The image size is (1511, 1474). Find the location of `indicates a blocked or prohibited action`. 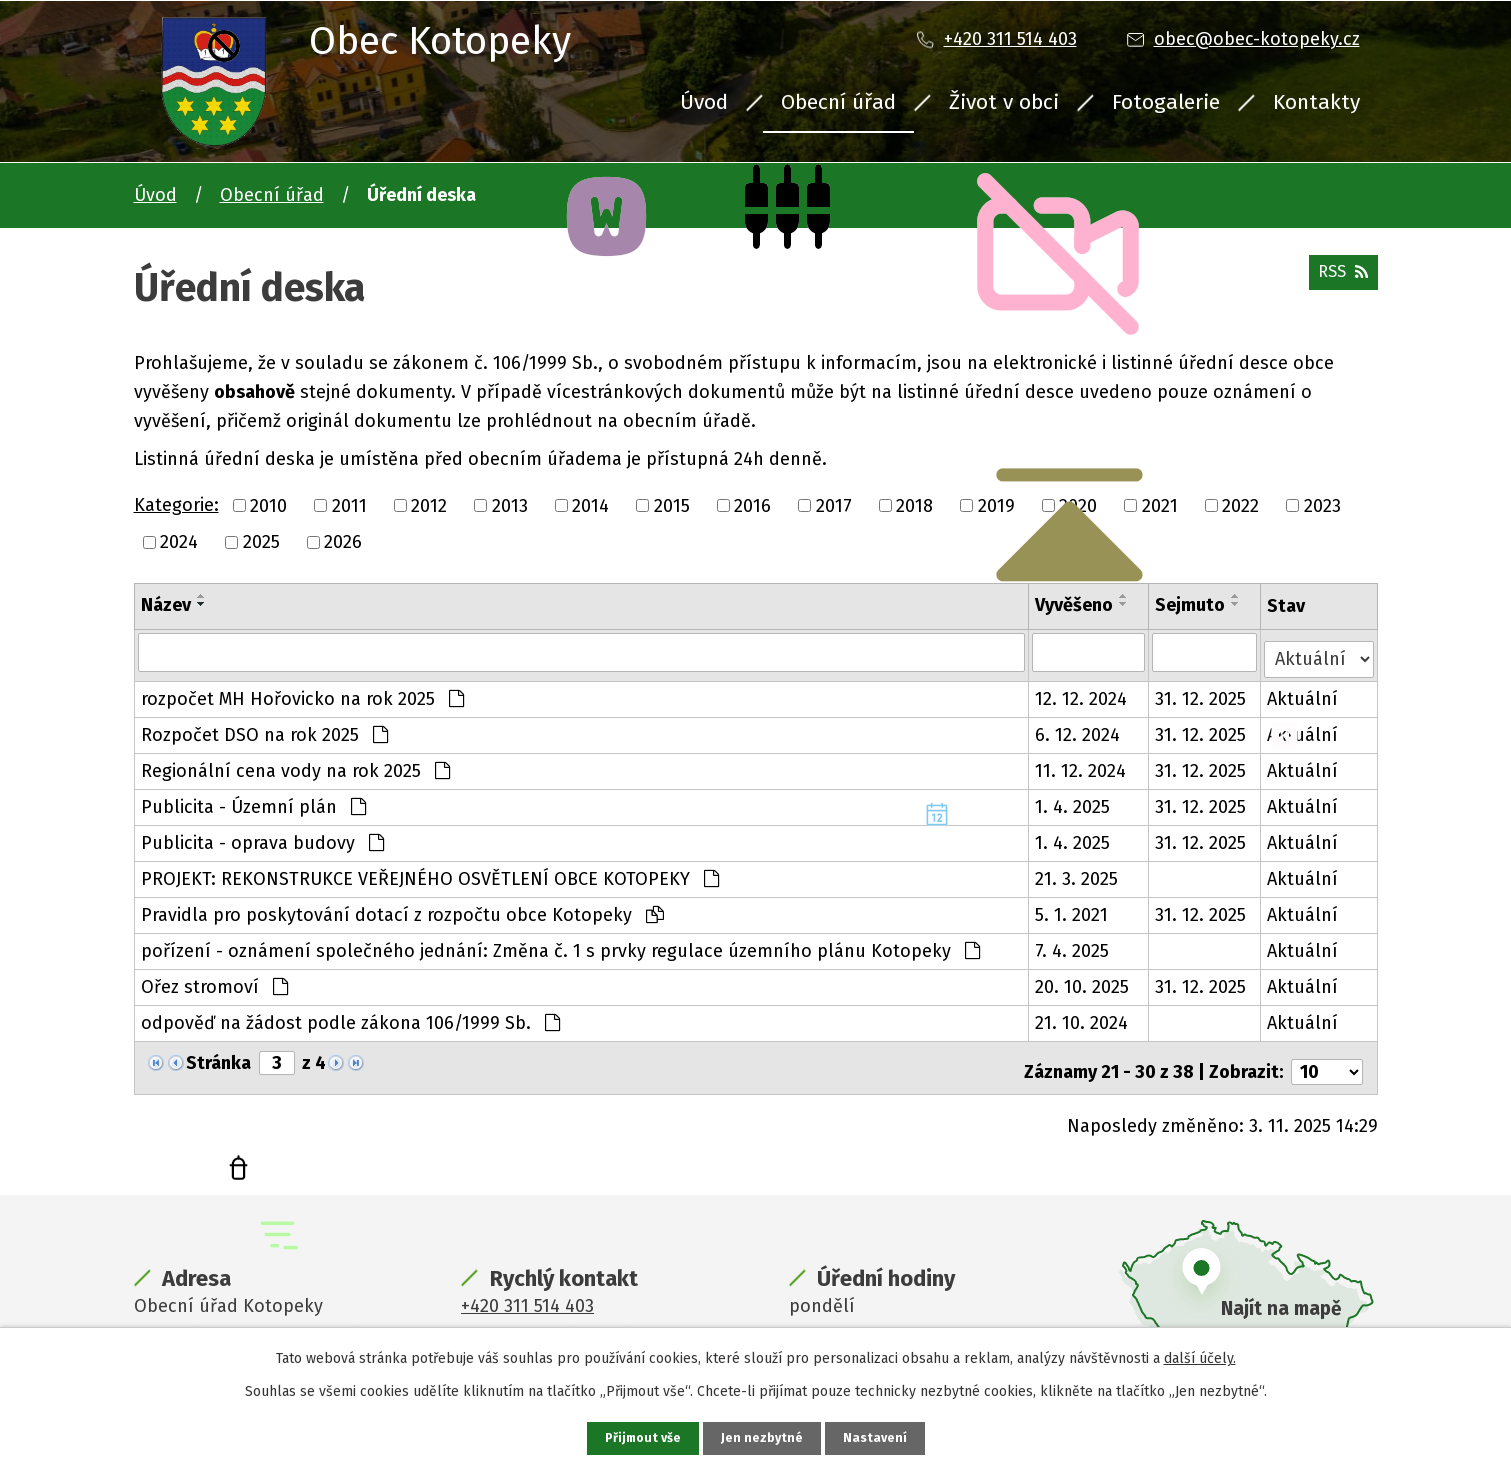

indicates a blocked or prohibited action is located at coordinates (224, 46).